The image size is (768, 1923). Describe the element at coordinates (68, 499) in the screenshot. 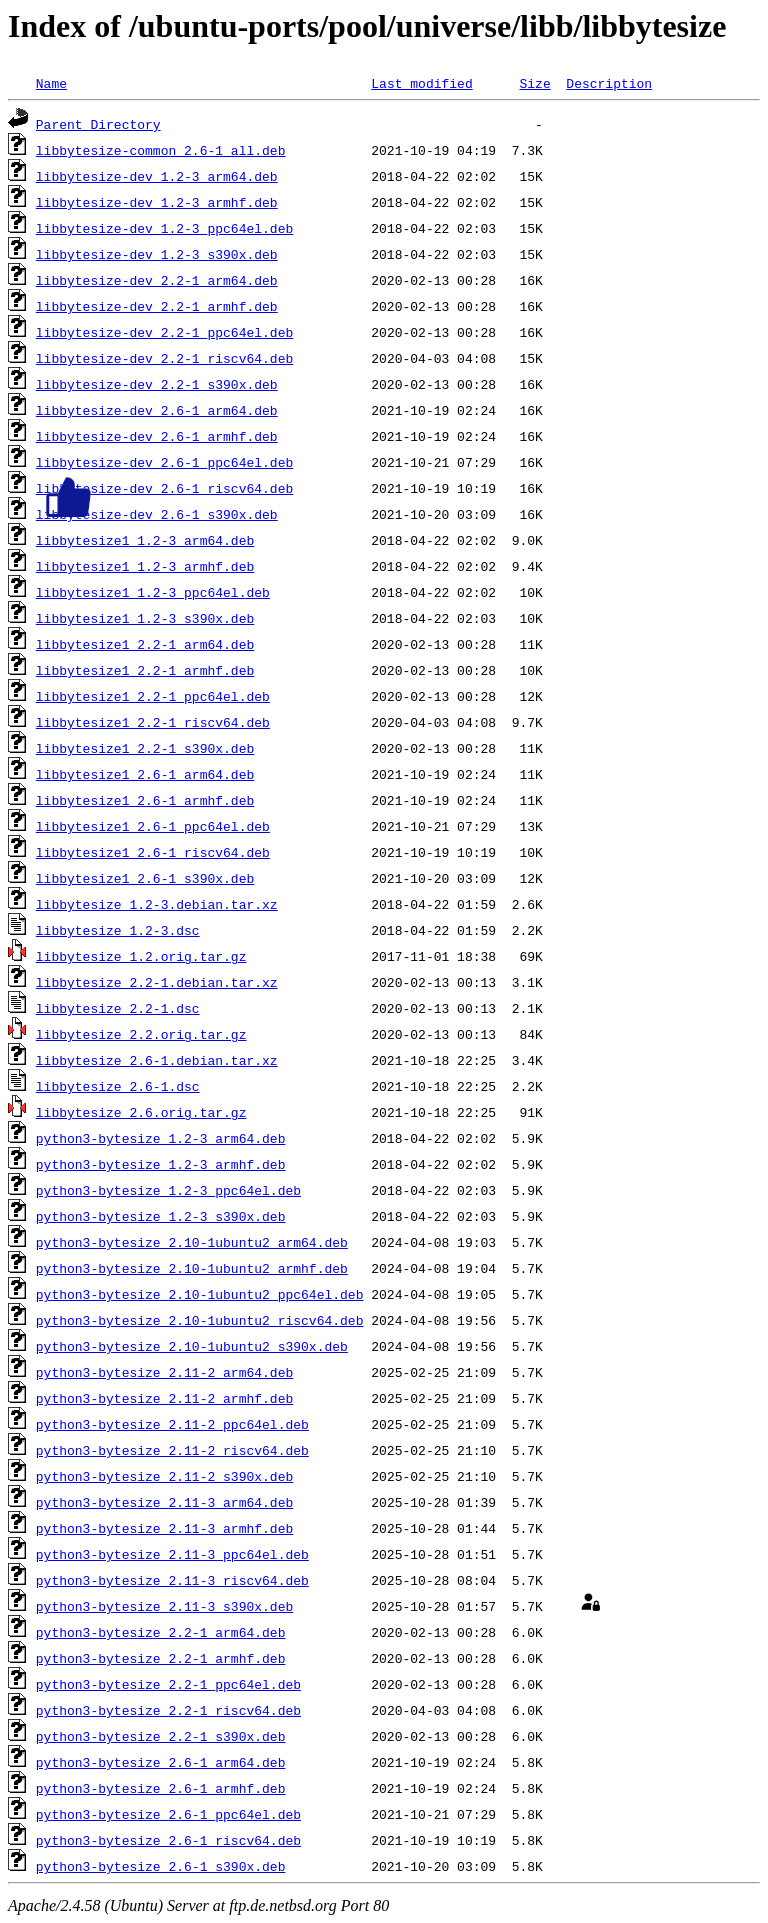

I see `like or approve content` at that location.